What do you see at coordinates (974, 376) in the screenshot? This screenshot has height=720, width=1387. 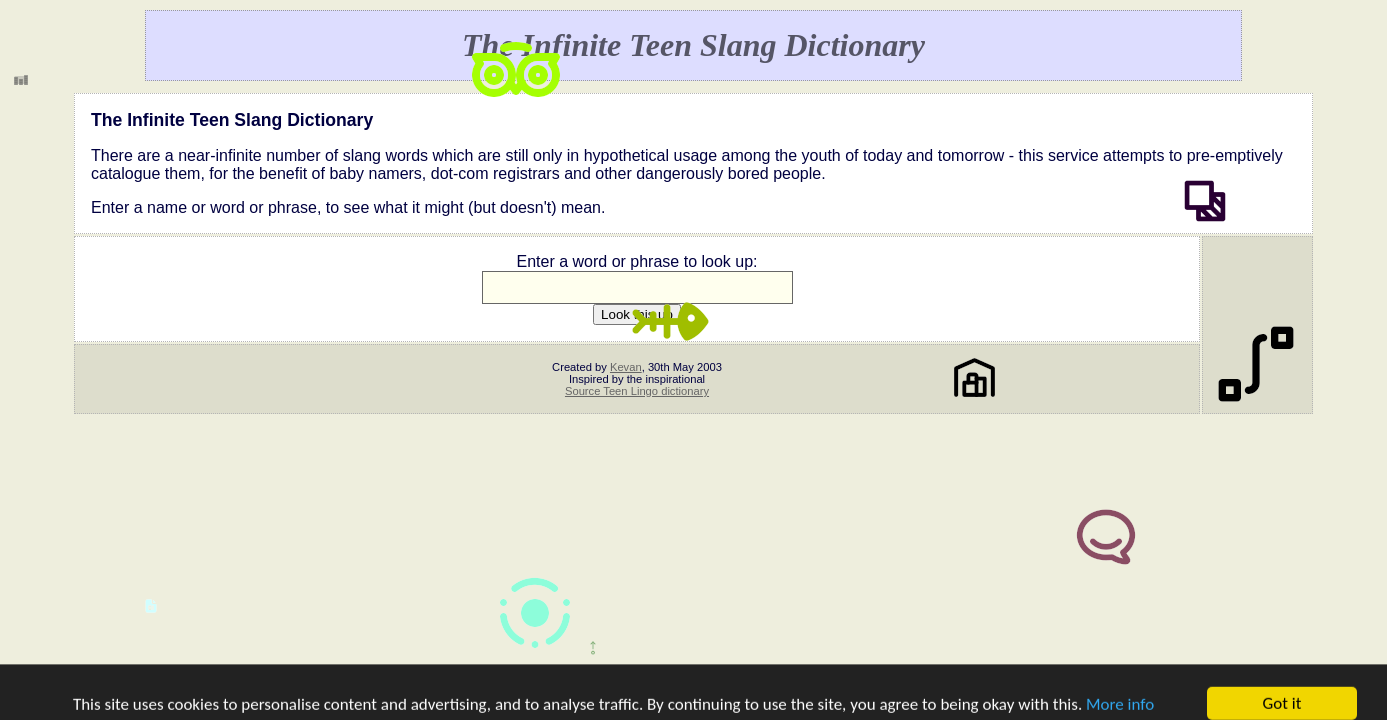 I see `access warehouse inventory` at bounding box center [974, 376].